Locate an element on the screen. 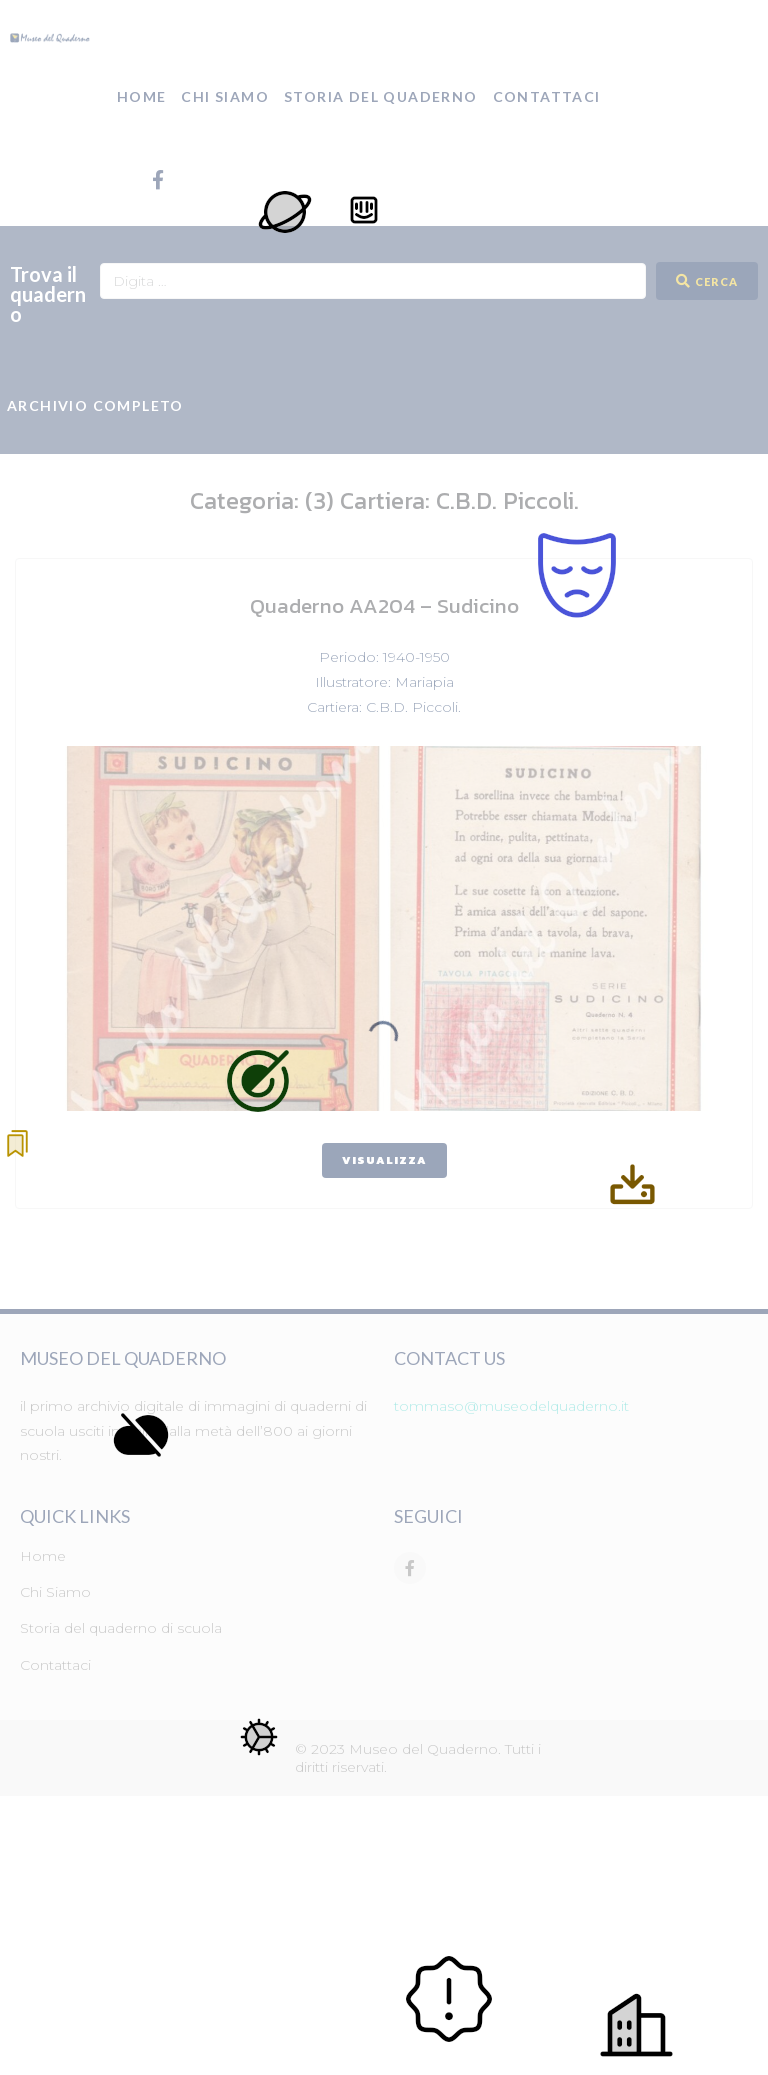 The image size is (768, 2075). set a goal or target is located at coordinates (258, 1081).